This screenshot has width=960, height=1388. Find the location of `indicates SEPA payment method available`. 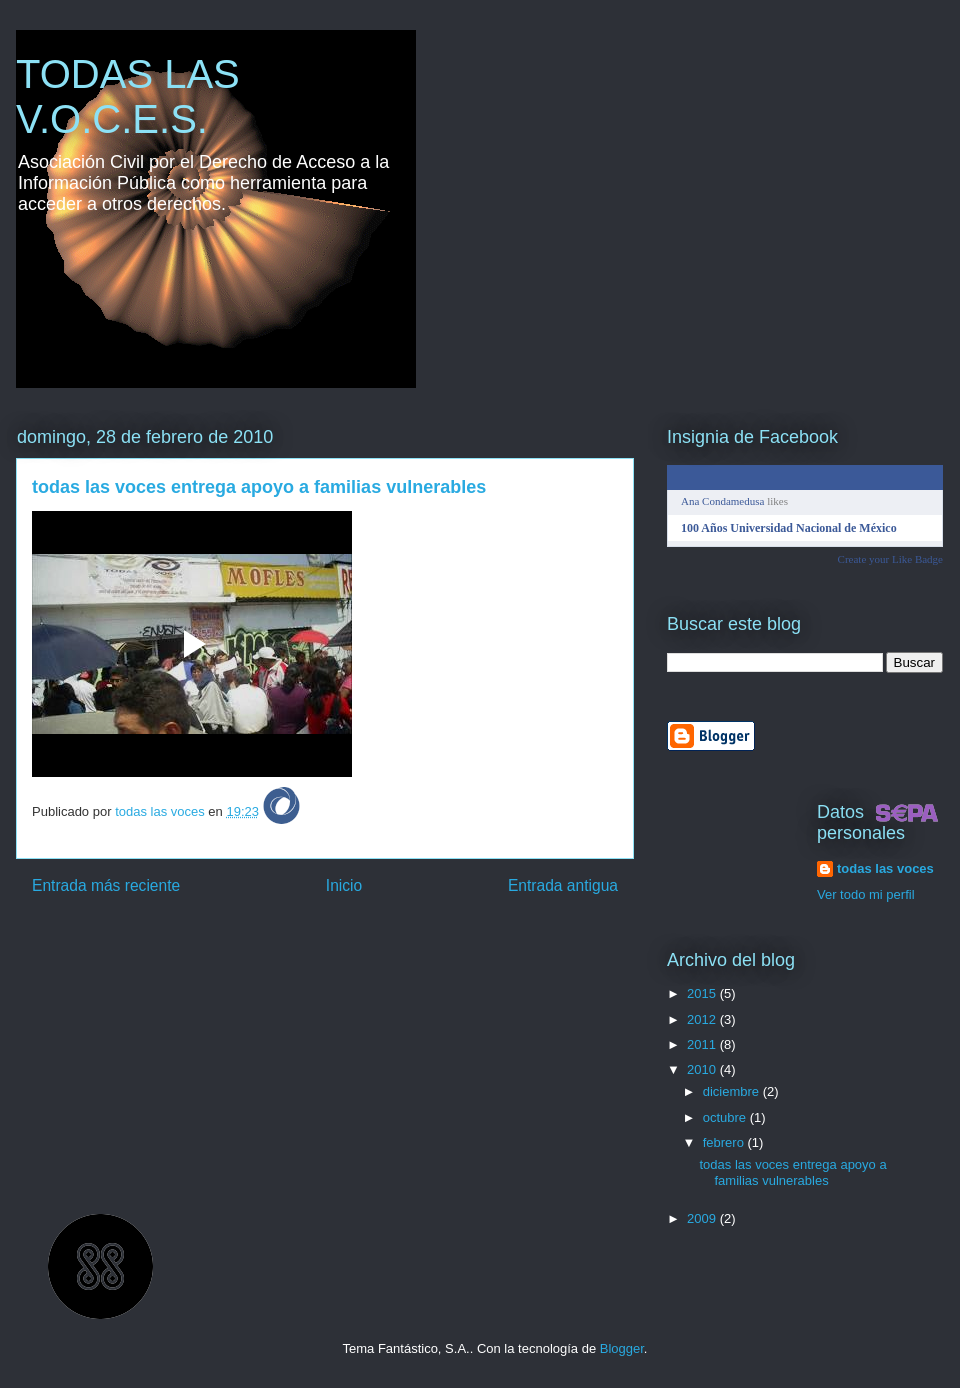

indicates SEPA payment method available is located at coordinates (907, 813).